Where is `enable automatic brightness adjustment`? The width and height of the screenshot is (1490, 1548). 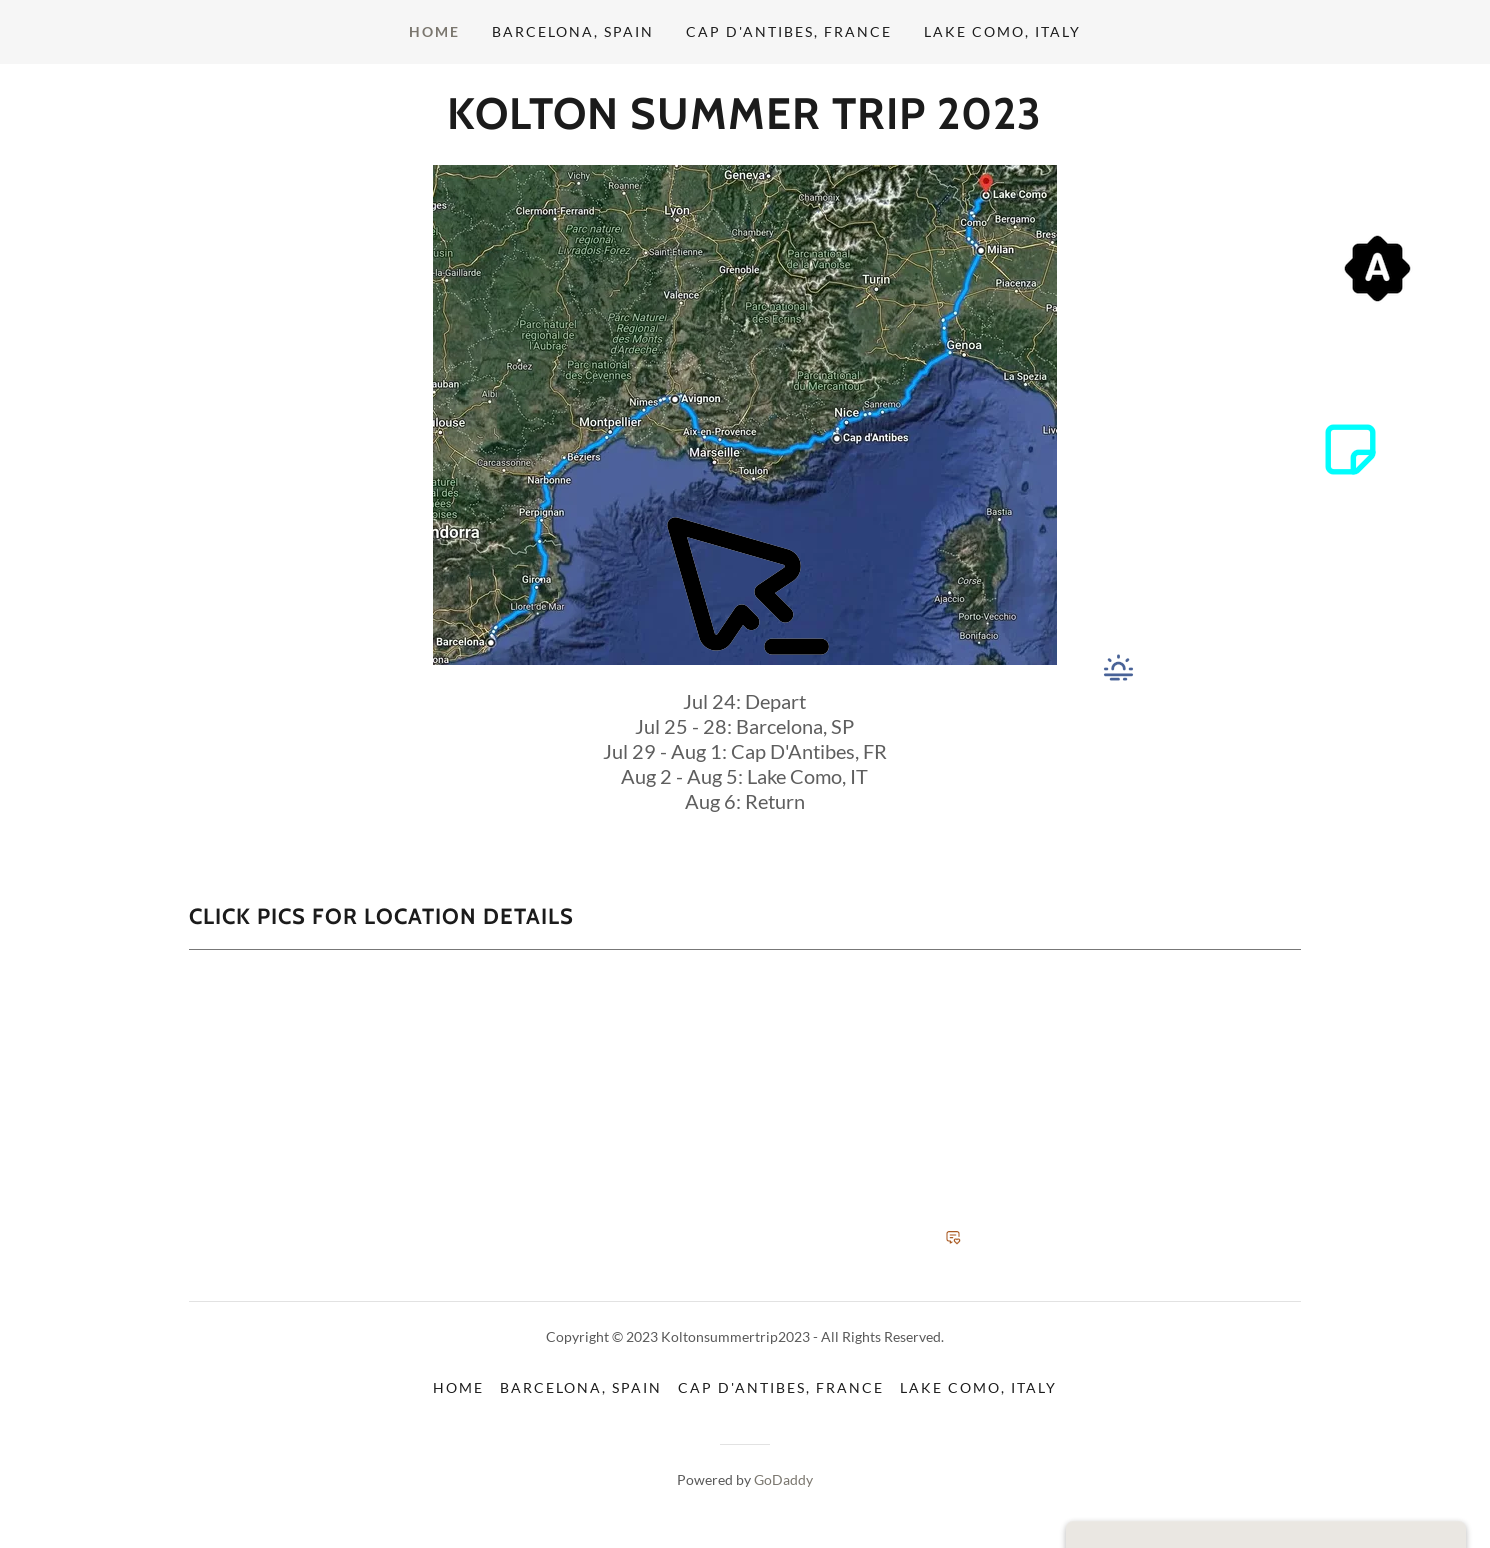 enable automatic brightness adjustment is located at coordinates (1377, 268).